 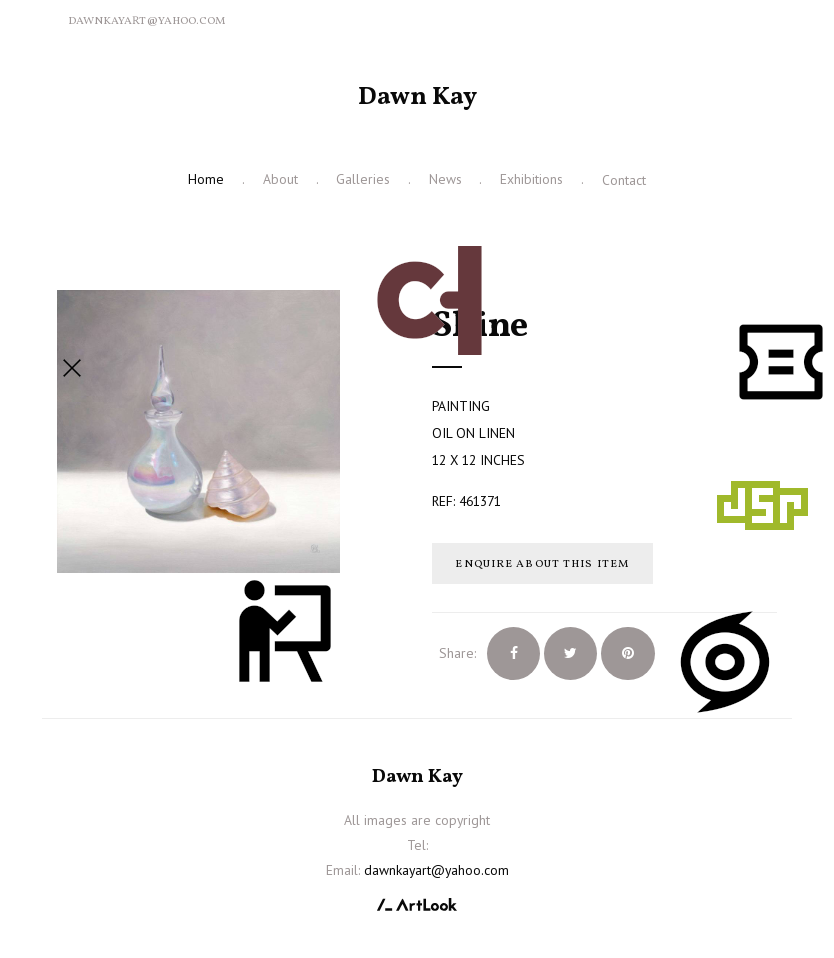 What do you see at coordinates (72, 368) in the screenshot?
I see `close the current window or dialog` at bounding box center [72, 368].